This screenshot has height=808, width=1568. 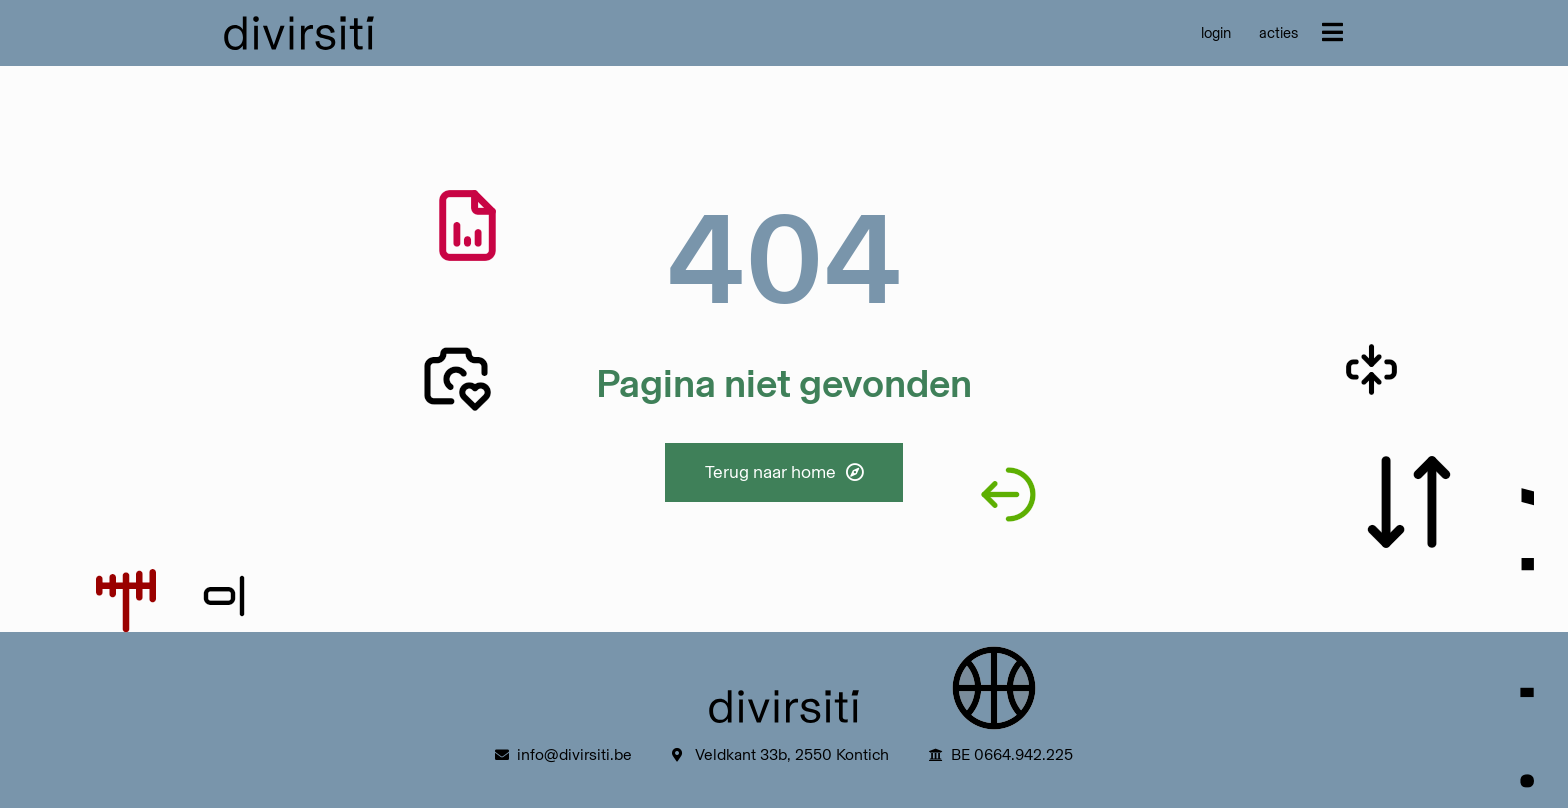 What do you see at coordinates (467, 225) in the screenshot?
I see `view document analytics or statistics` at bounding box center [467, 225].